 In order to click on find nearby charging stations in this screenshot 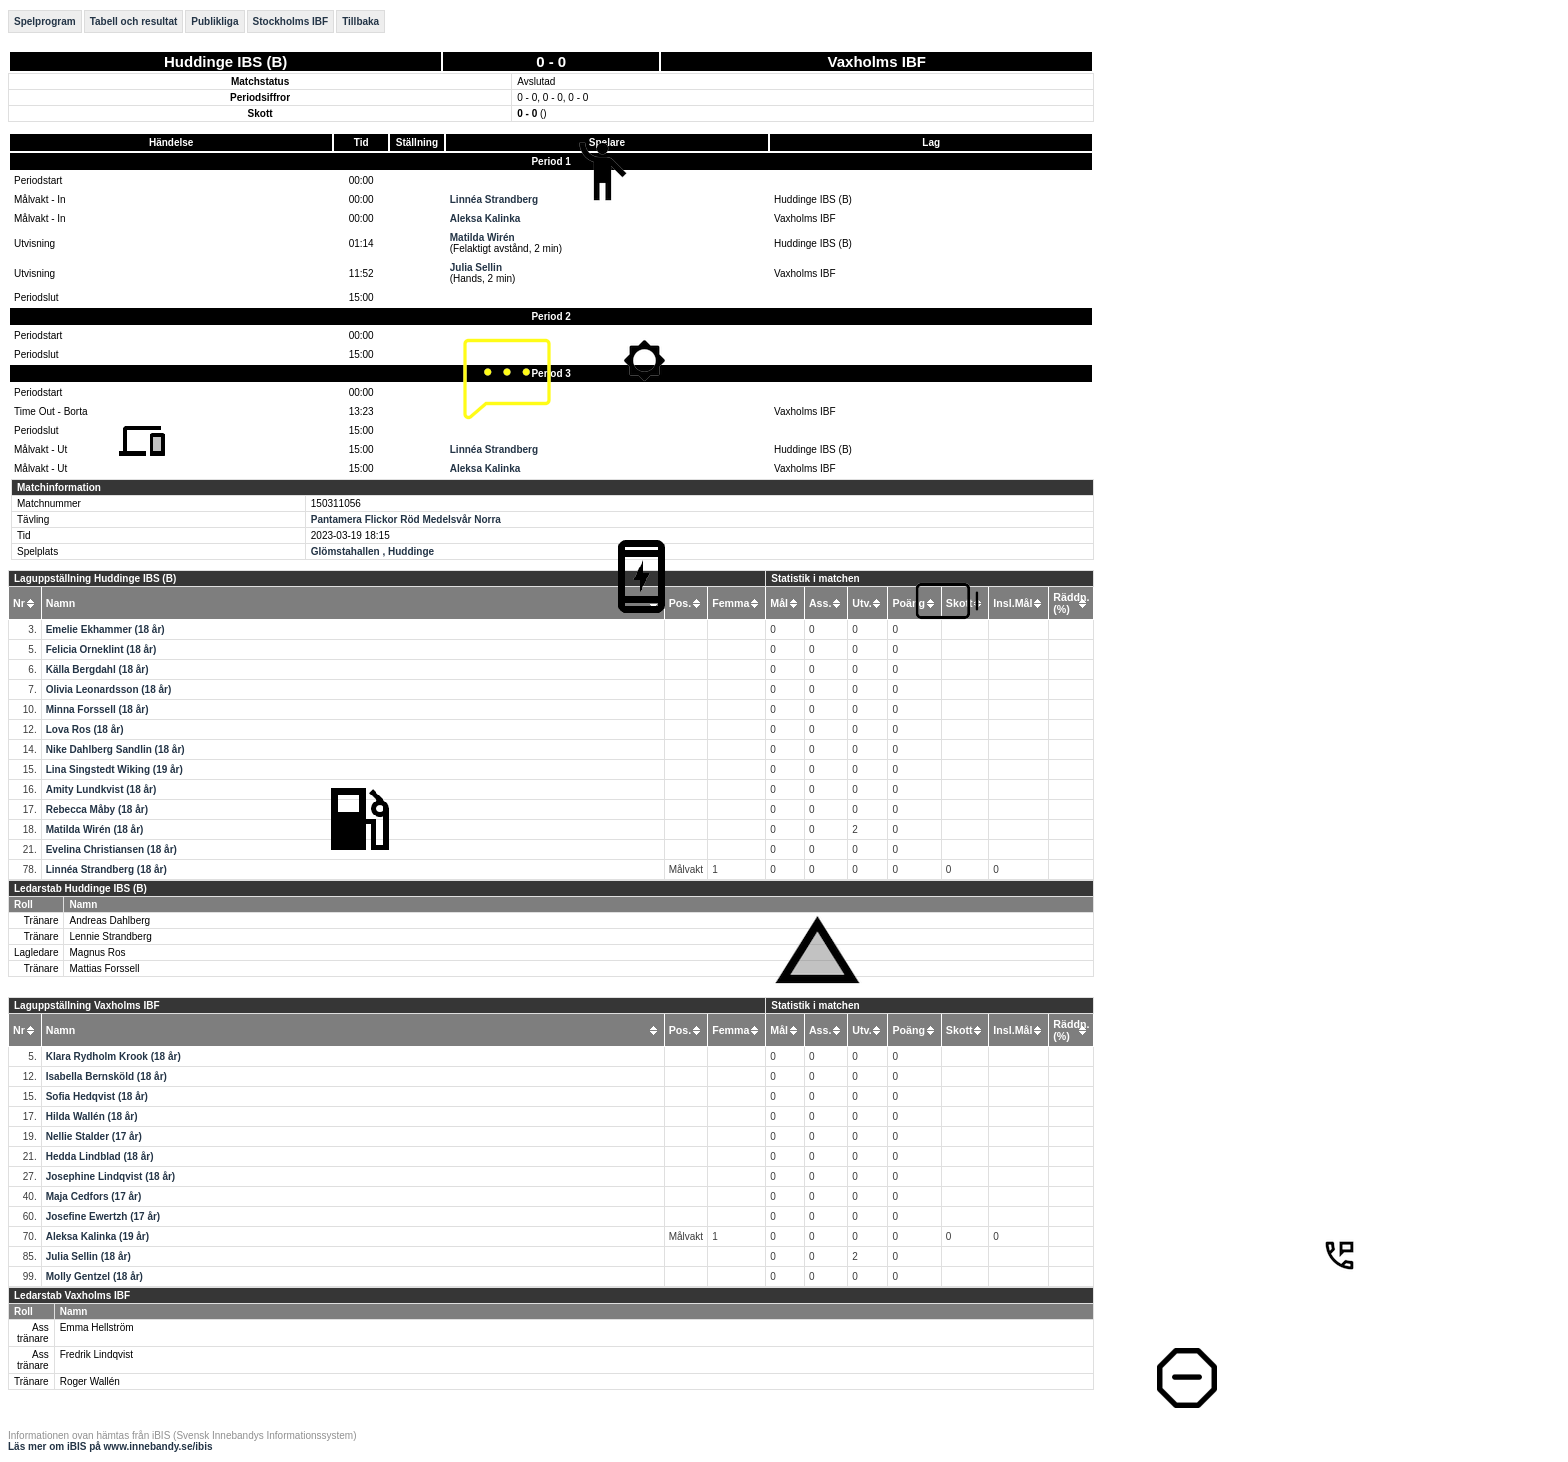, I will do `click(641, 576)`.